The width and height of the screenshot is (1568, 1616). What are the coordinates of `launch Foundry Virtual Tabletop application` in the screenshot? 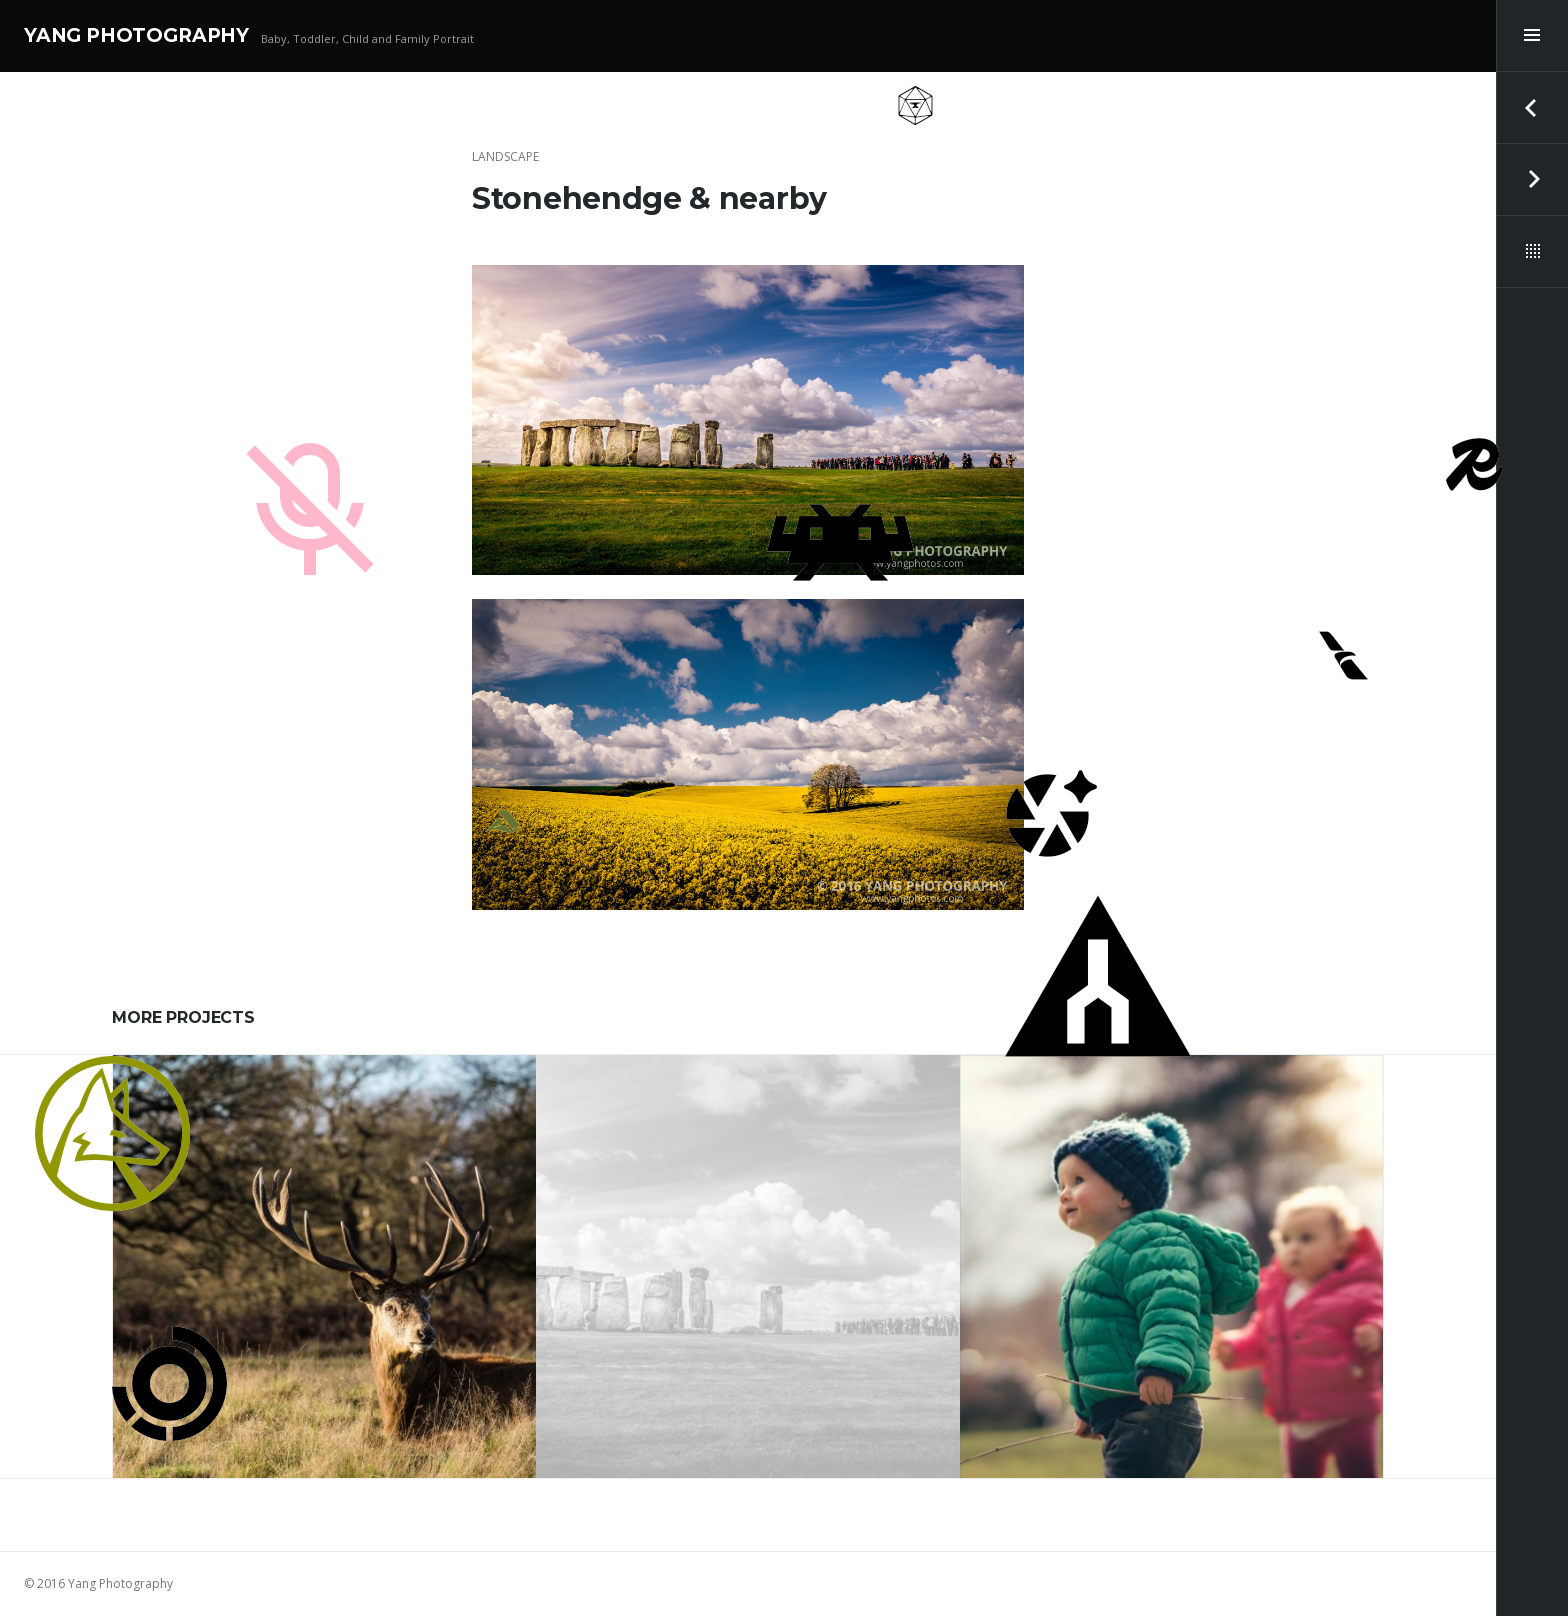 It's located at (915, 105).